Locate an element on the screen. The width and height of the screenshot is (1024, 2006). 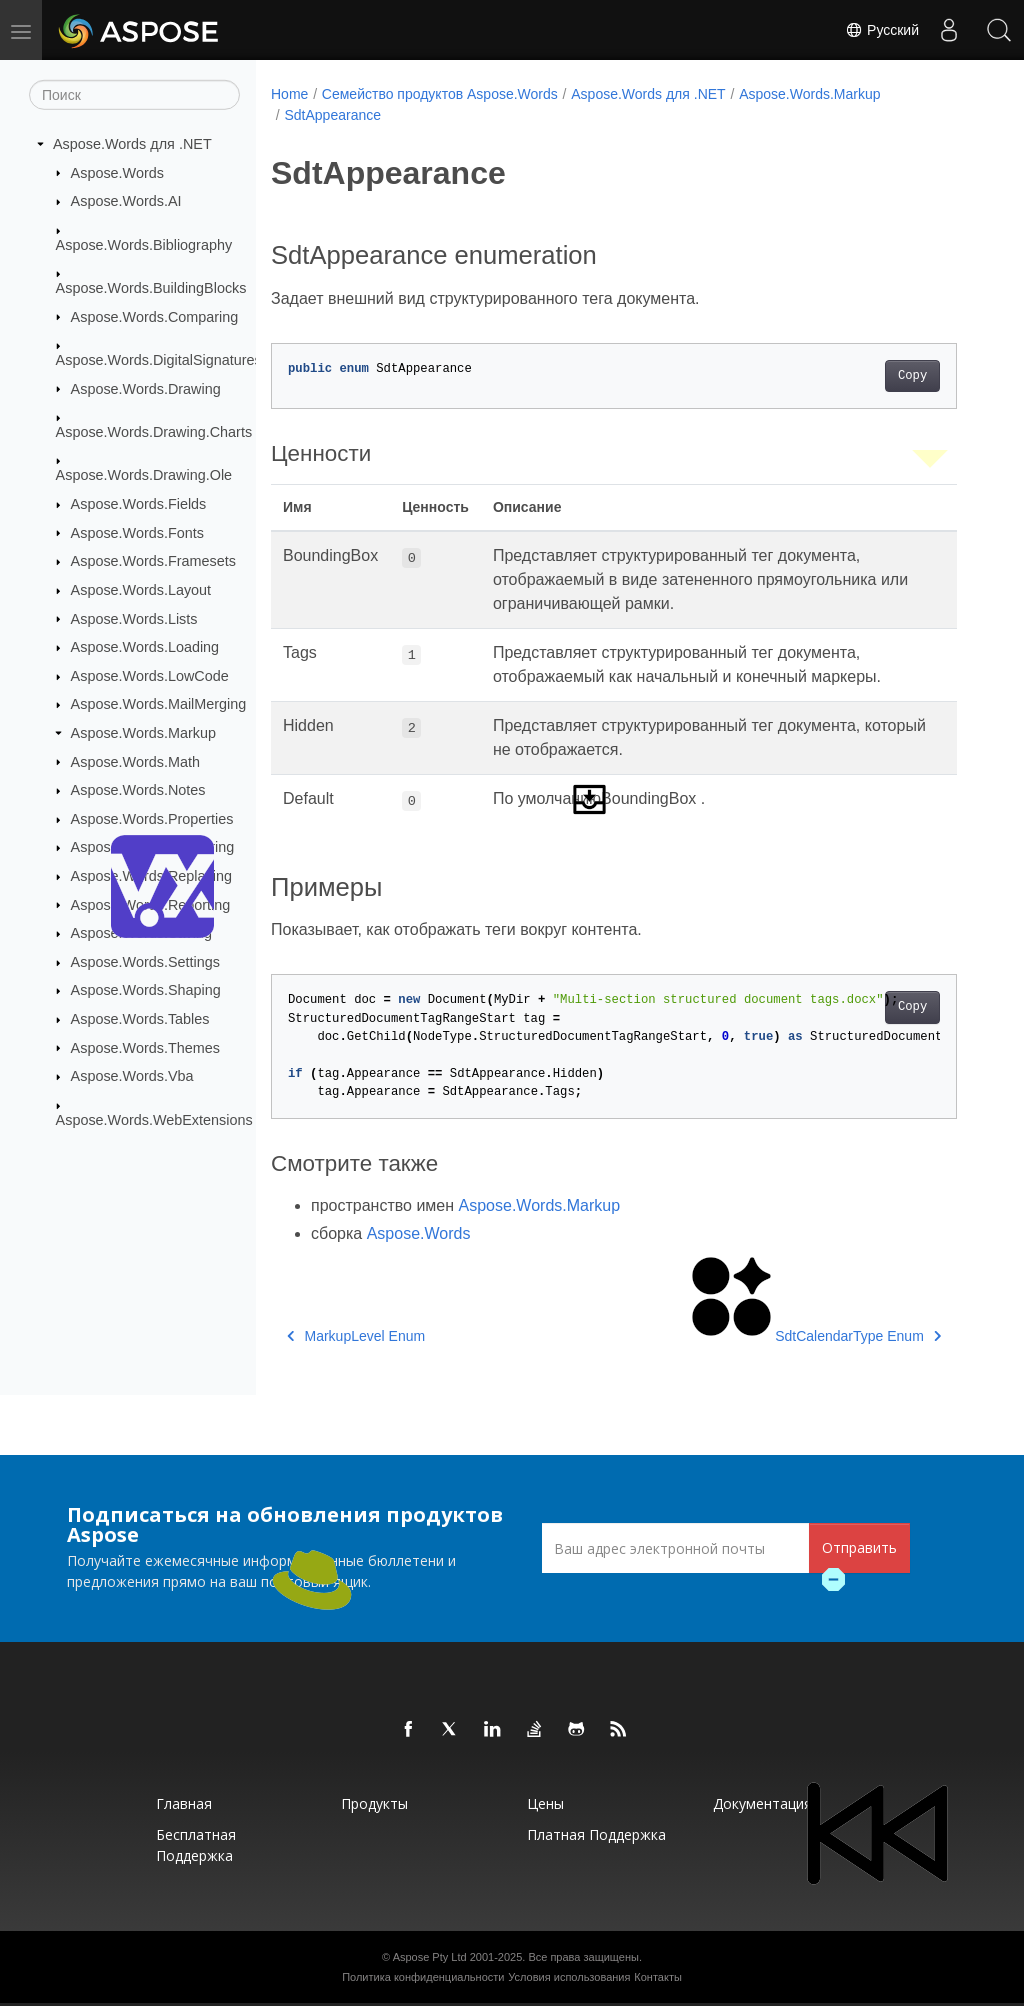
indicates spam or blocked content is located at coordinates (833, 1579).